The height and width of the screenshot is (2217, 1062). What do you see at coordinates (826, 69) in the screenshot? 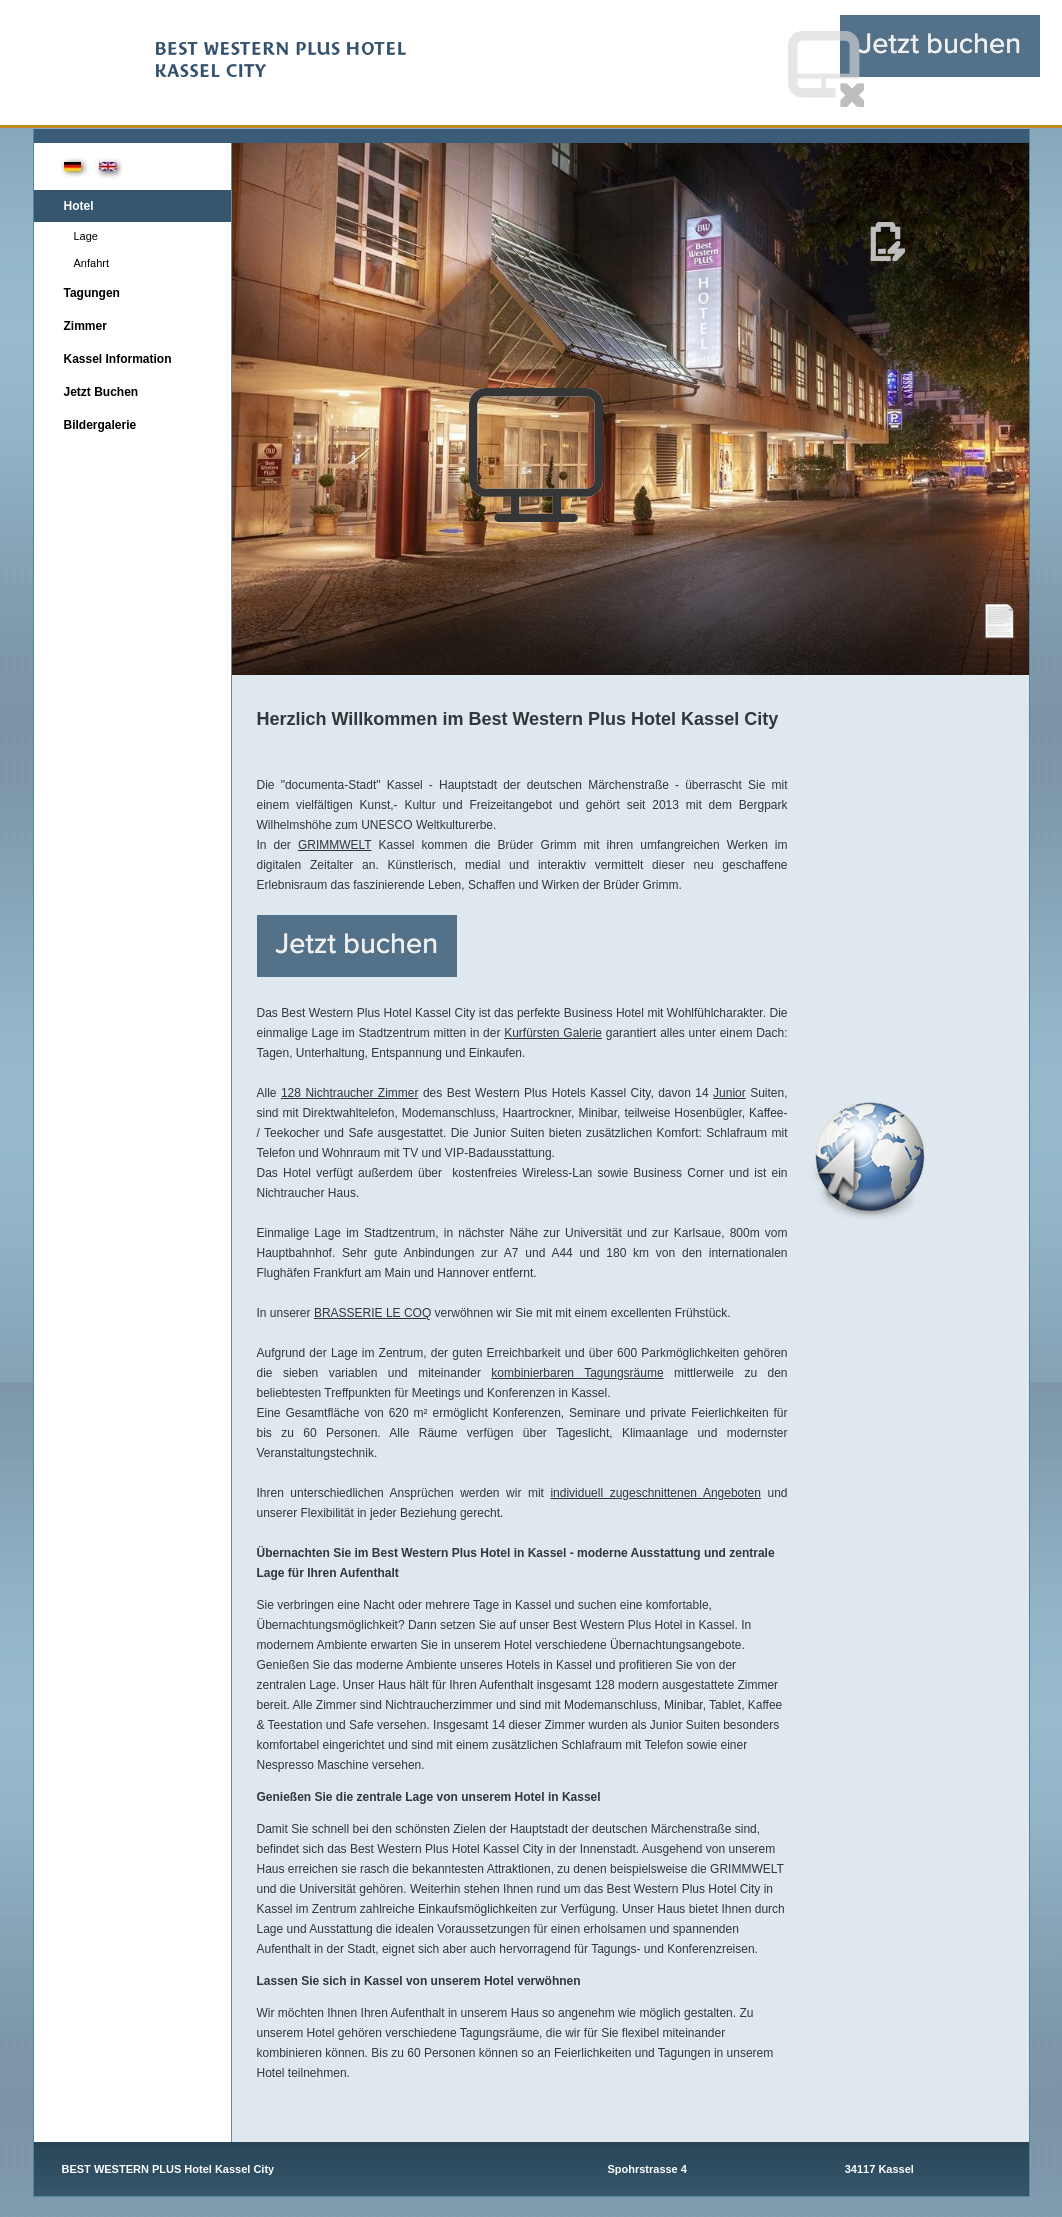
I see `touchpad is currently disabled` at bounding box center [826, 69].